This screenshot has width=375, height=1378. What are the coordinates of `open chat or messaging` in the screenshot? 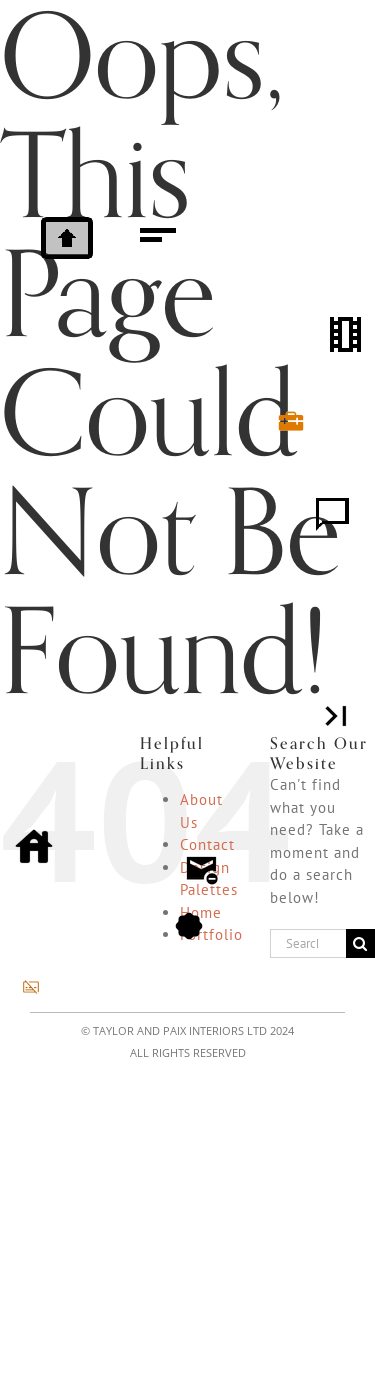 It's located at (332, 514).